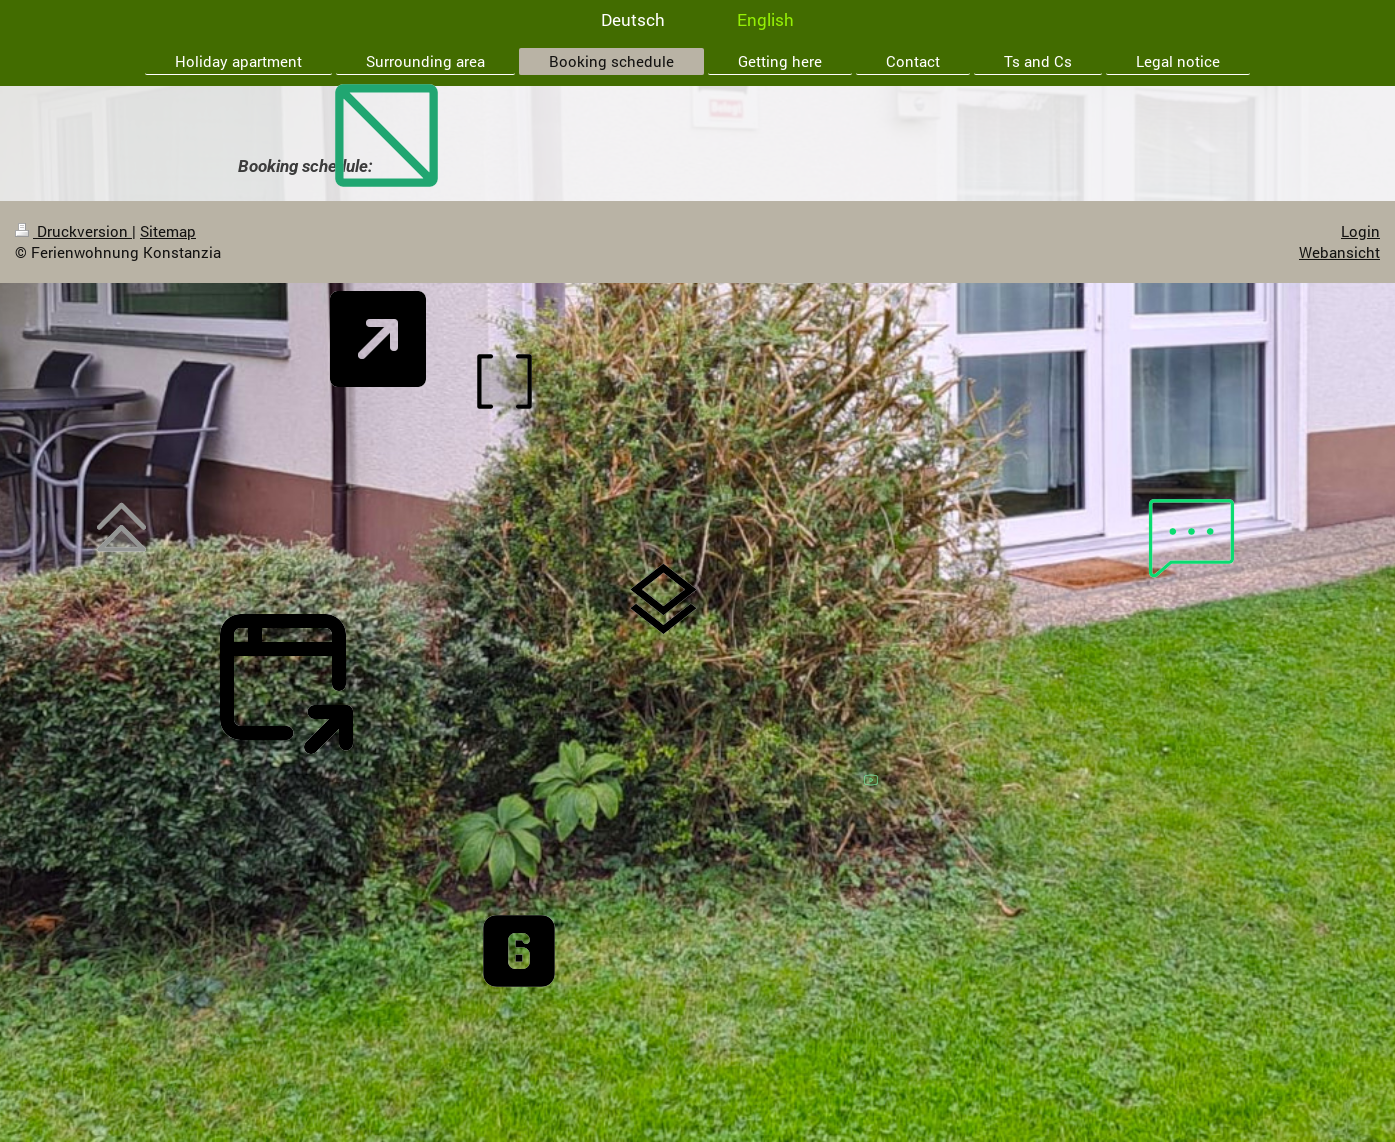 The image size is (1395, 1142). Describe the element at coordinates (121, 529) in the screenshot. I see `collapse or minimize content` at that location.